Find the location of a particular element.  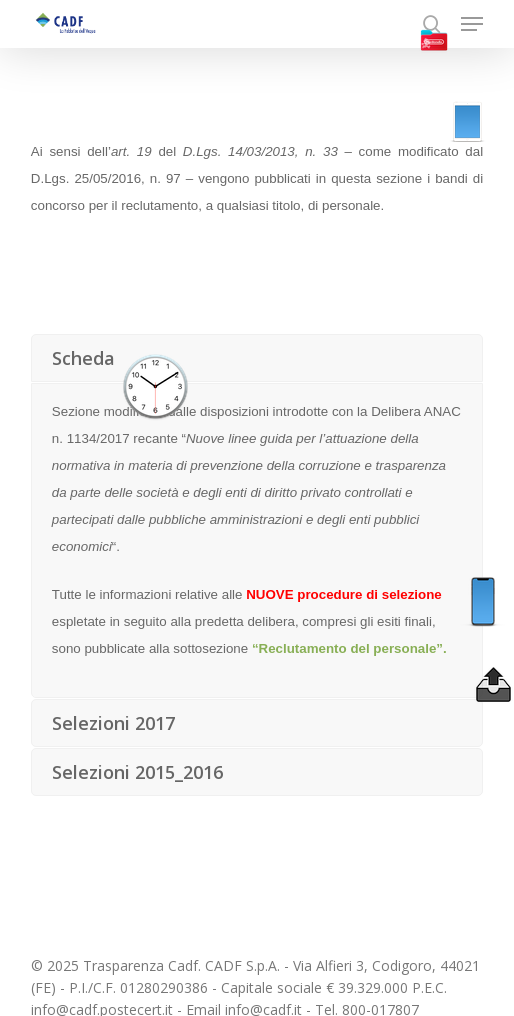

access date and time settings is located at coordinates (155, 386).